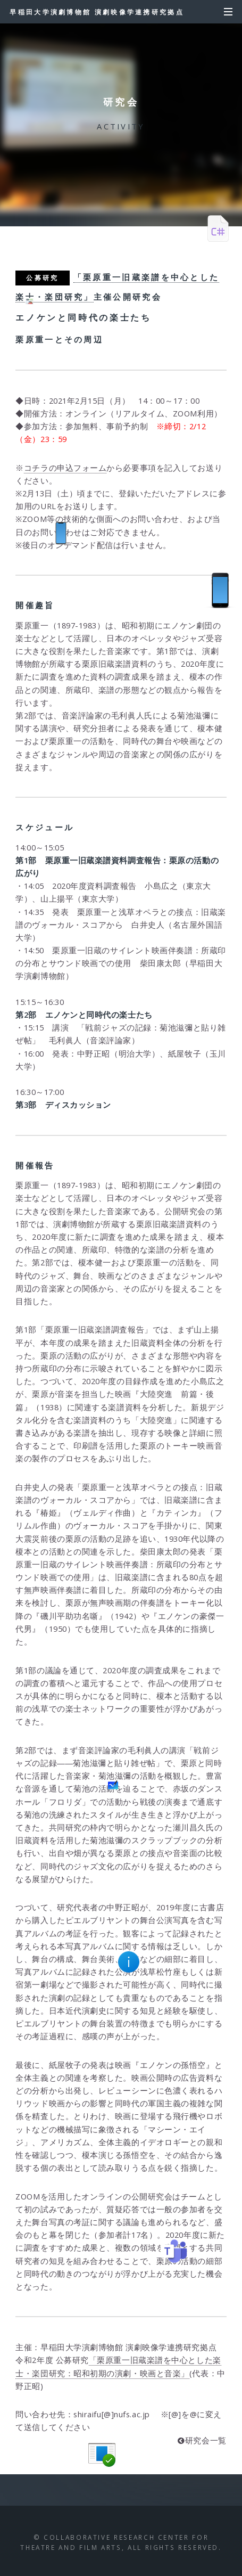 The height and width of the screenshot is (2576, 242). What do you see at coordinates (29, 300) in the screenshot?
I see `view photos or images` at bounding box center [29, 300].